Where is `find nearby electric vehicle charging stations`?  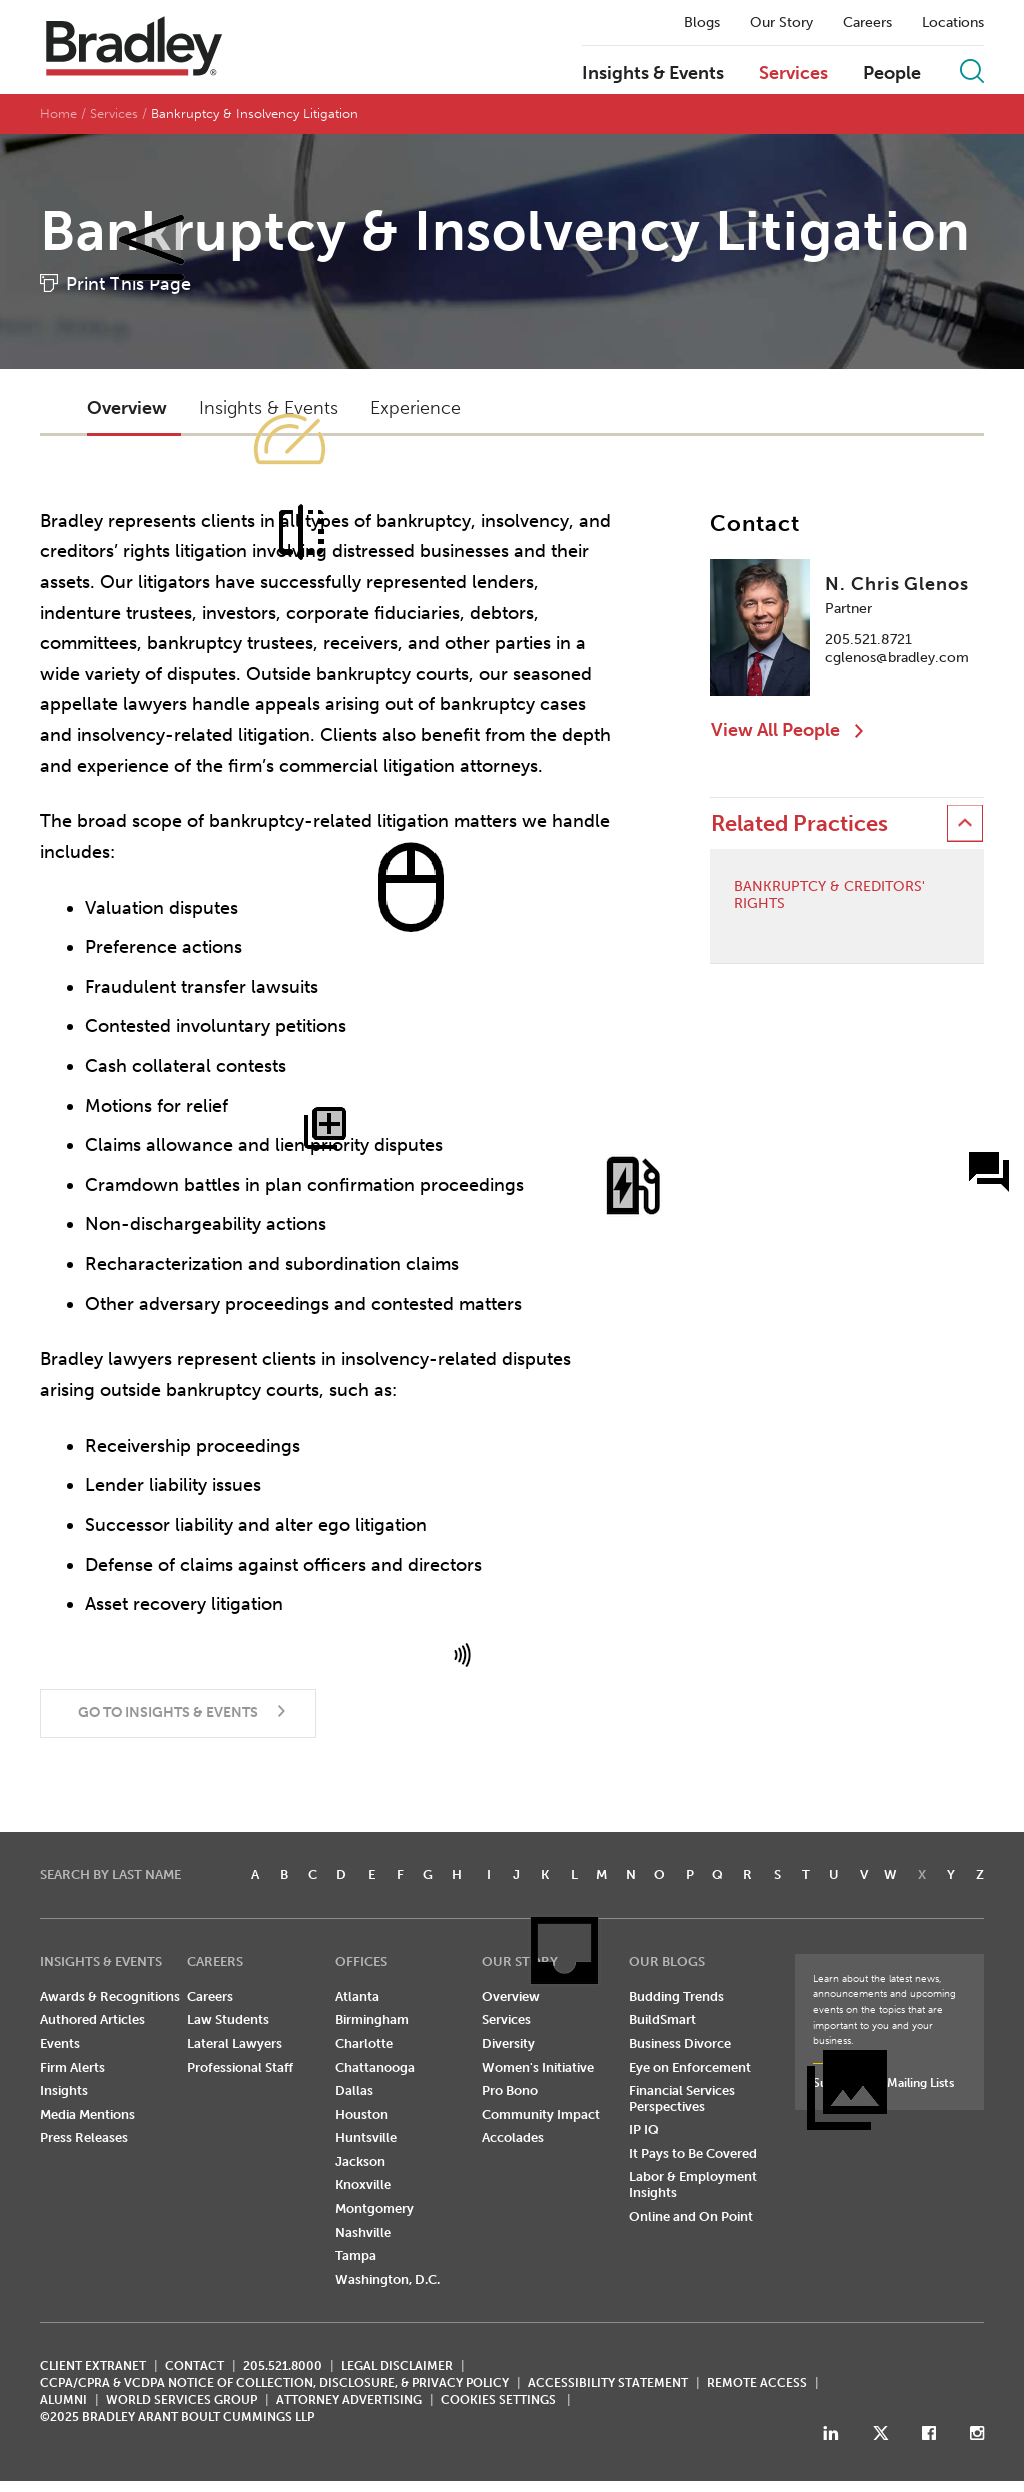
find nearby electric vehicle charging stations is located at coordinates (632, 1185).